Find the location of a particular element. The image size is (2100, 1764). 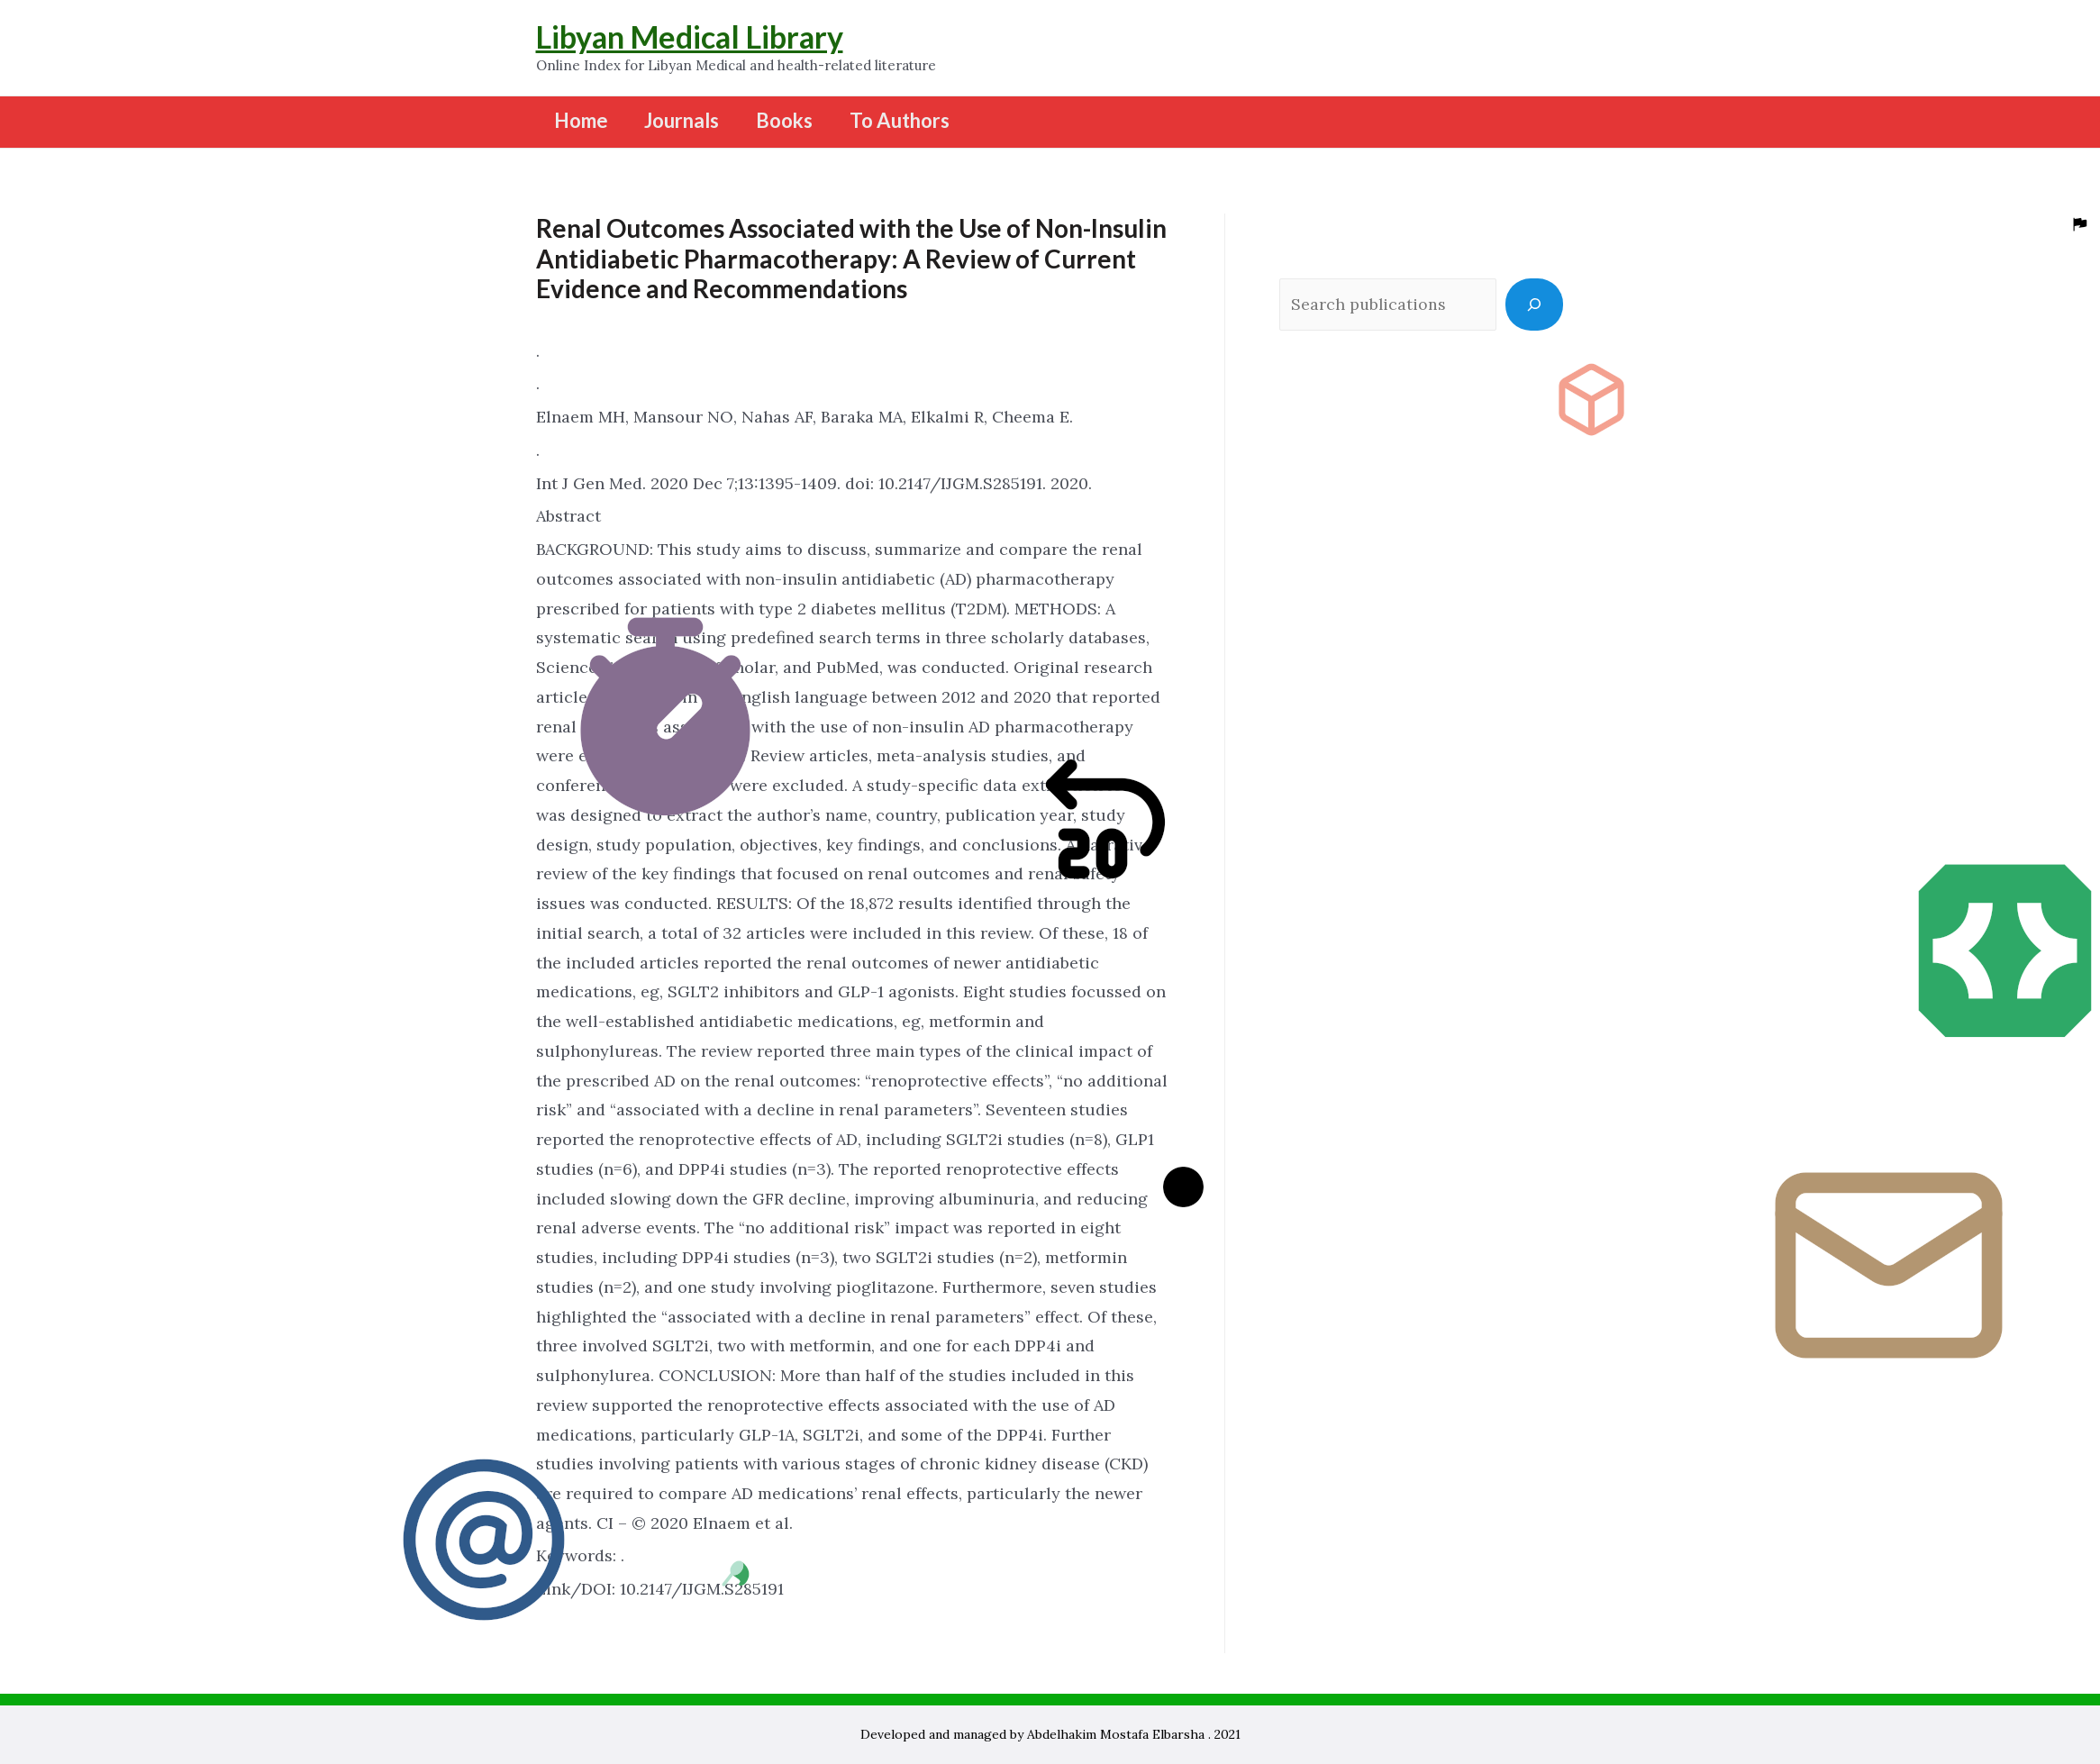

open your email inbox is located at coordinates (1888, 1265).